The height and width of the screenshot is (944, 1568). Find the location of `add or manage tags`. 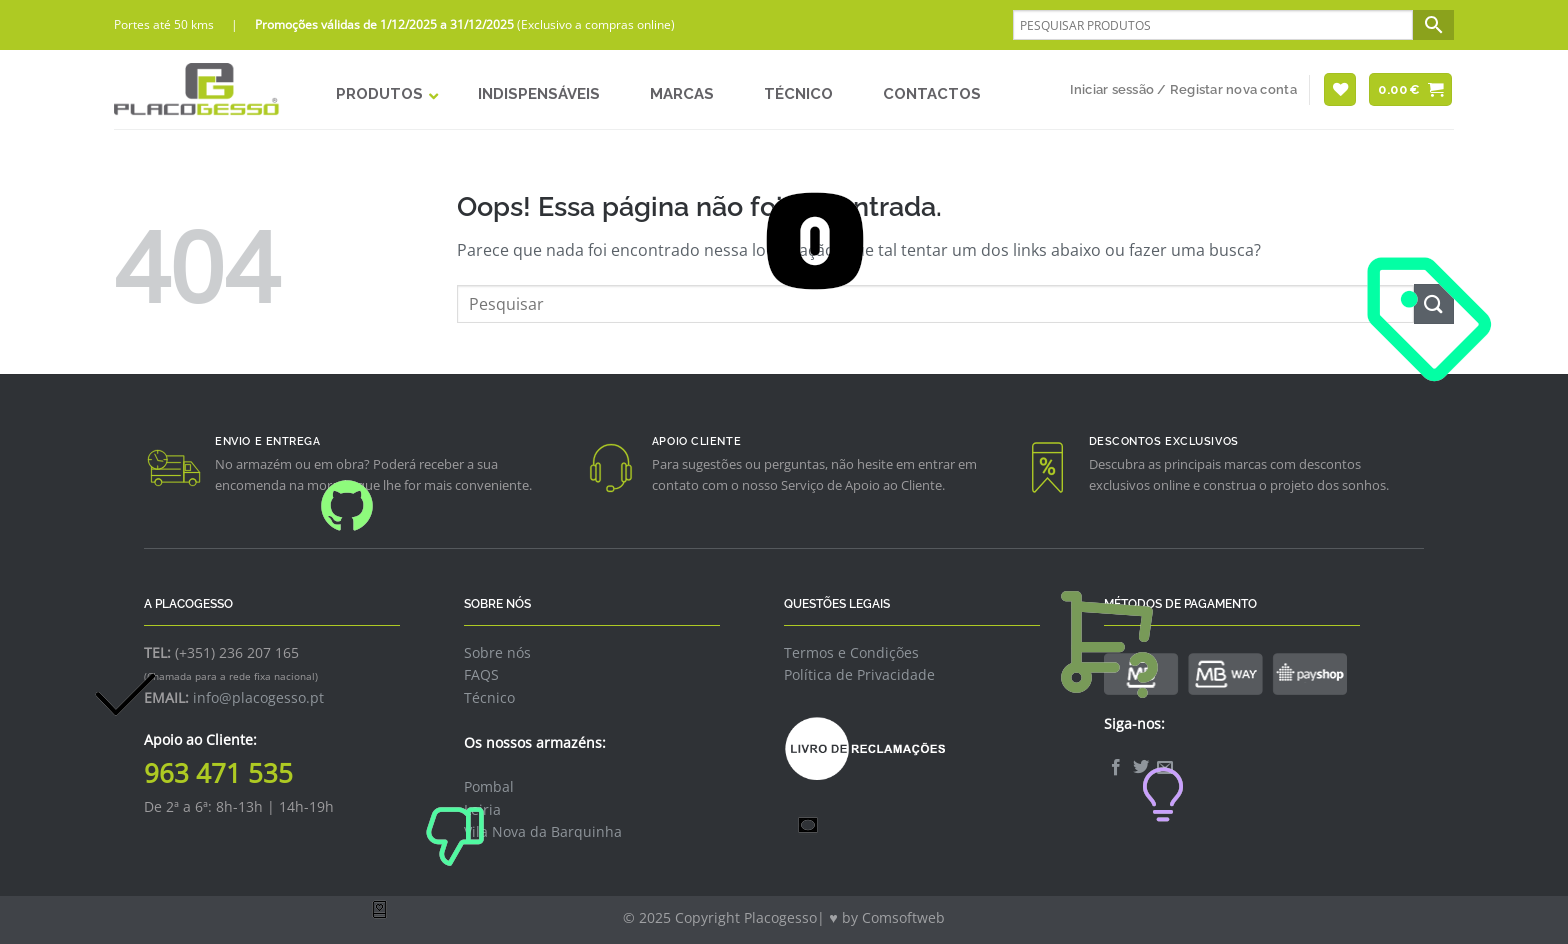

add or manage tags is located at coordinates (1426, 316).